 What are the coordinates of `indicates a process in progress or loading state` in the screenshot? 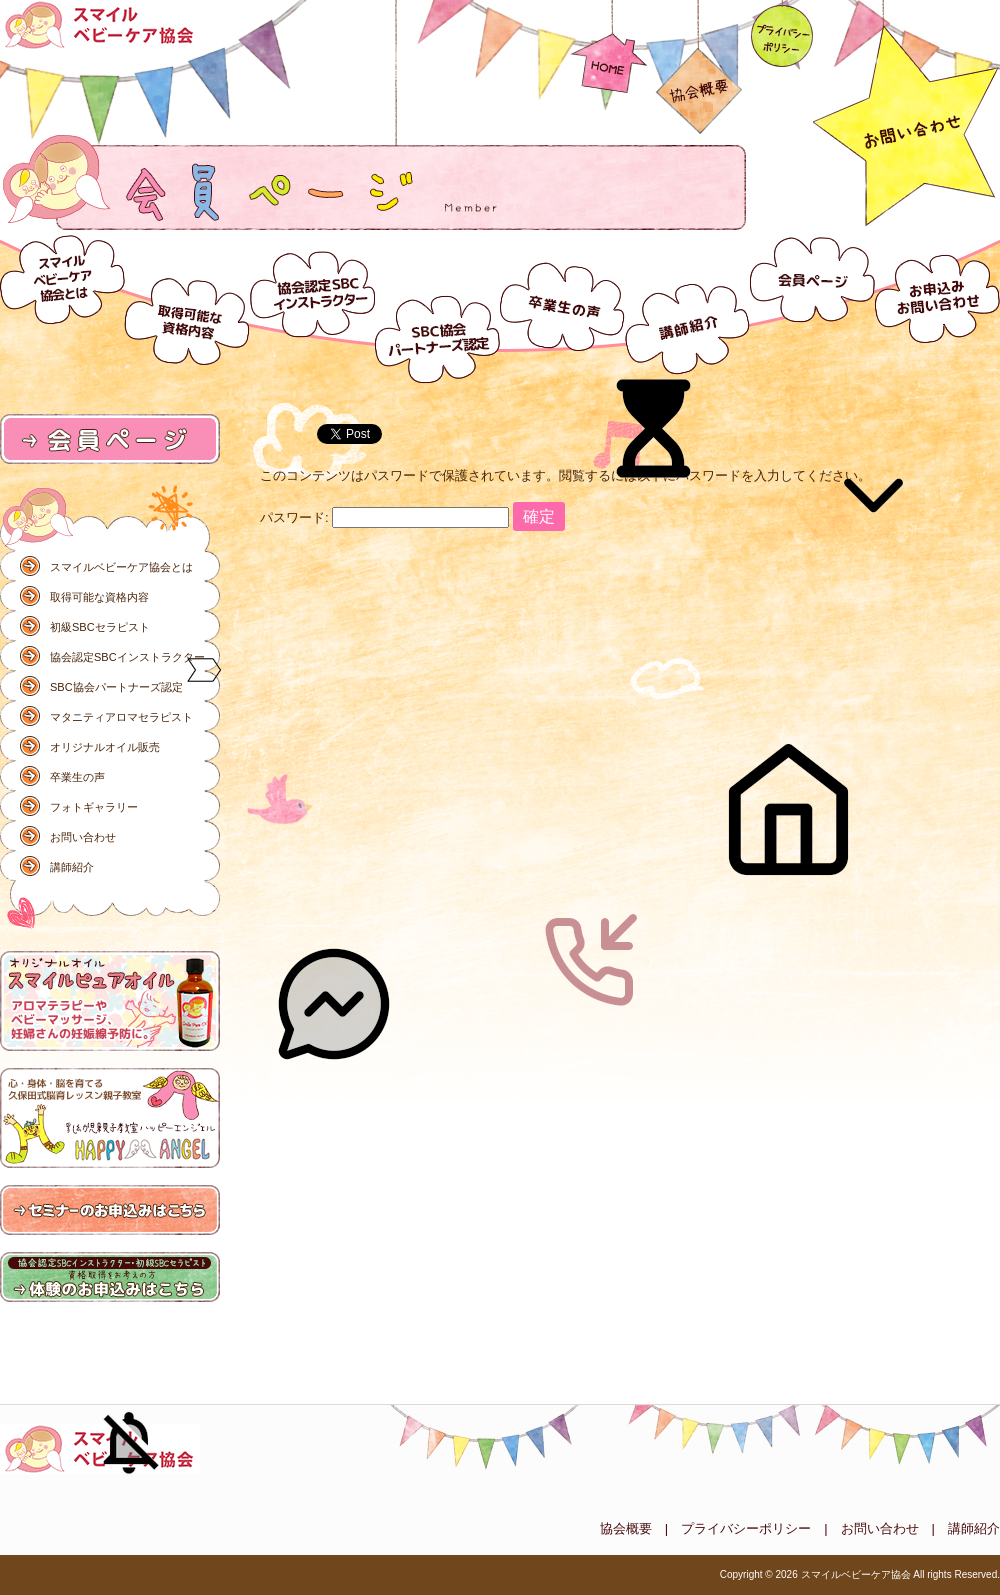 It's located at (653, 428).